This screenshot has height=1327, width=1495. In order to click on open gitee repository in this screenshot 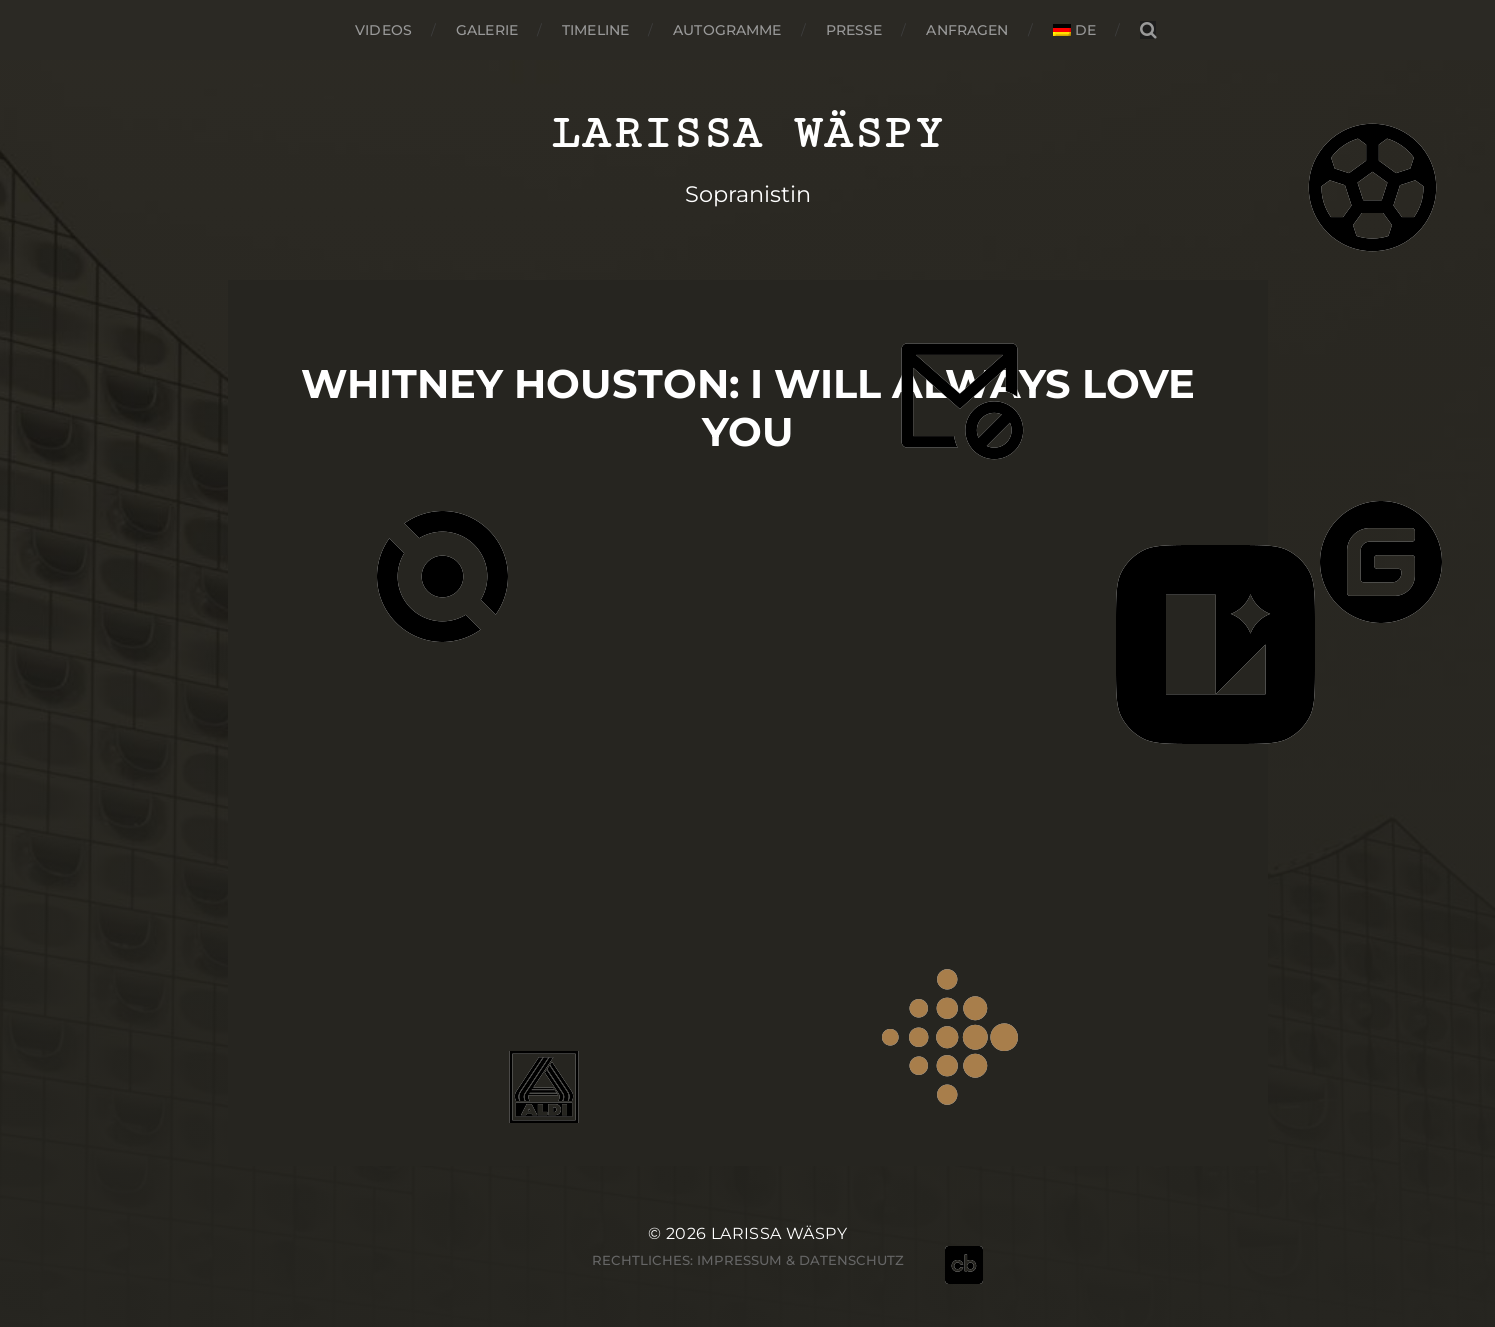, I will do `click(1381, 562)`.